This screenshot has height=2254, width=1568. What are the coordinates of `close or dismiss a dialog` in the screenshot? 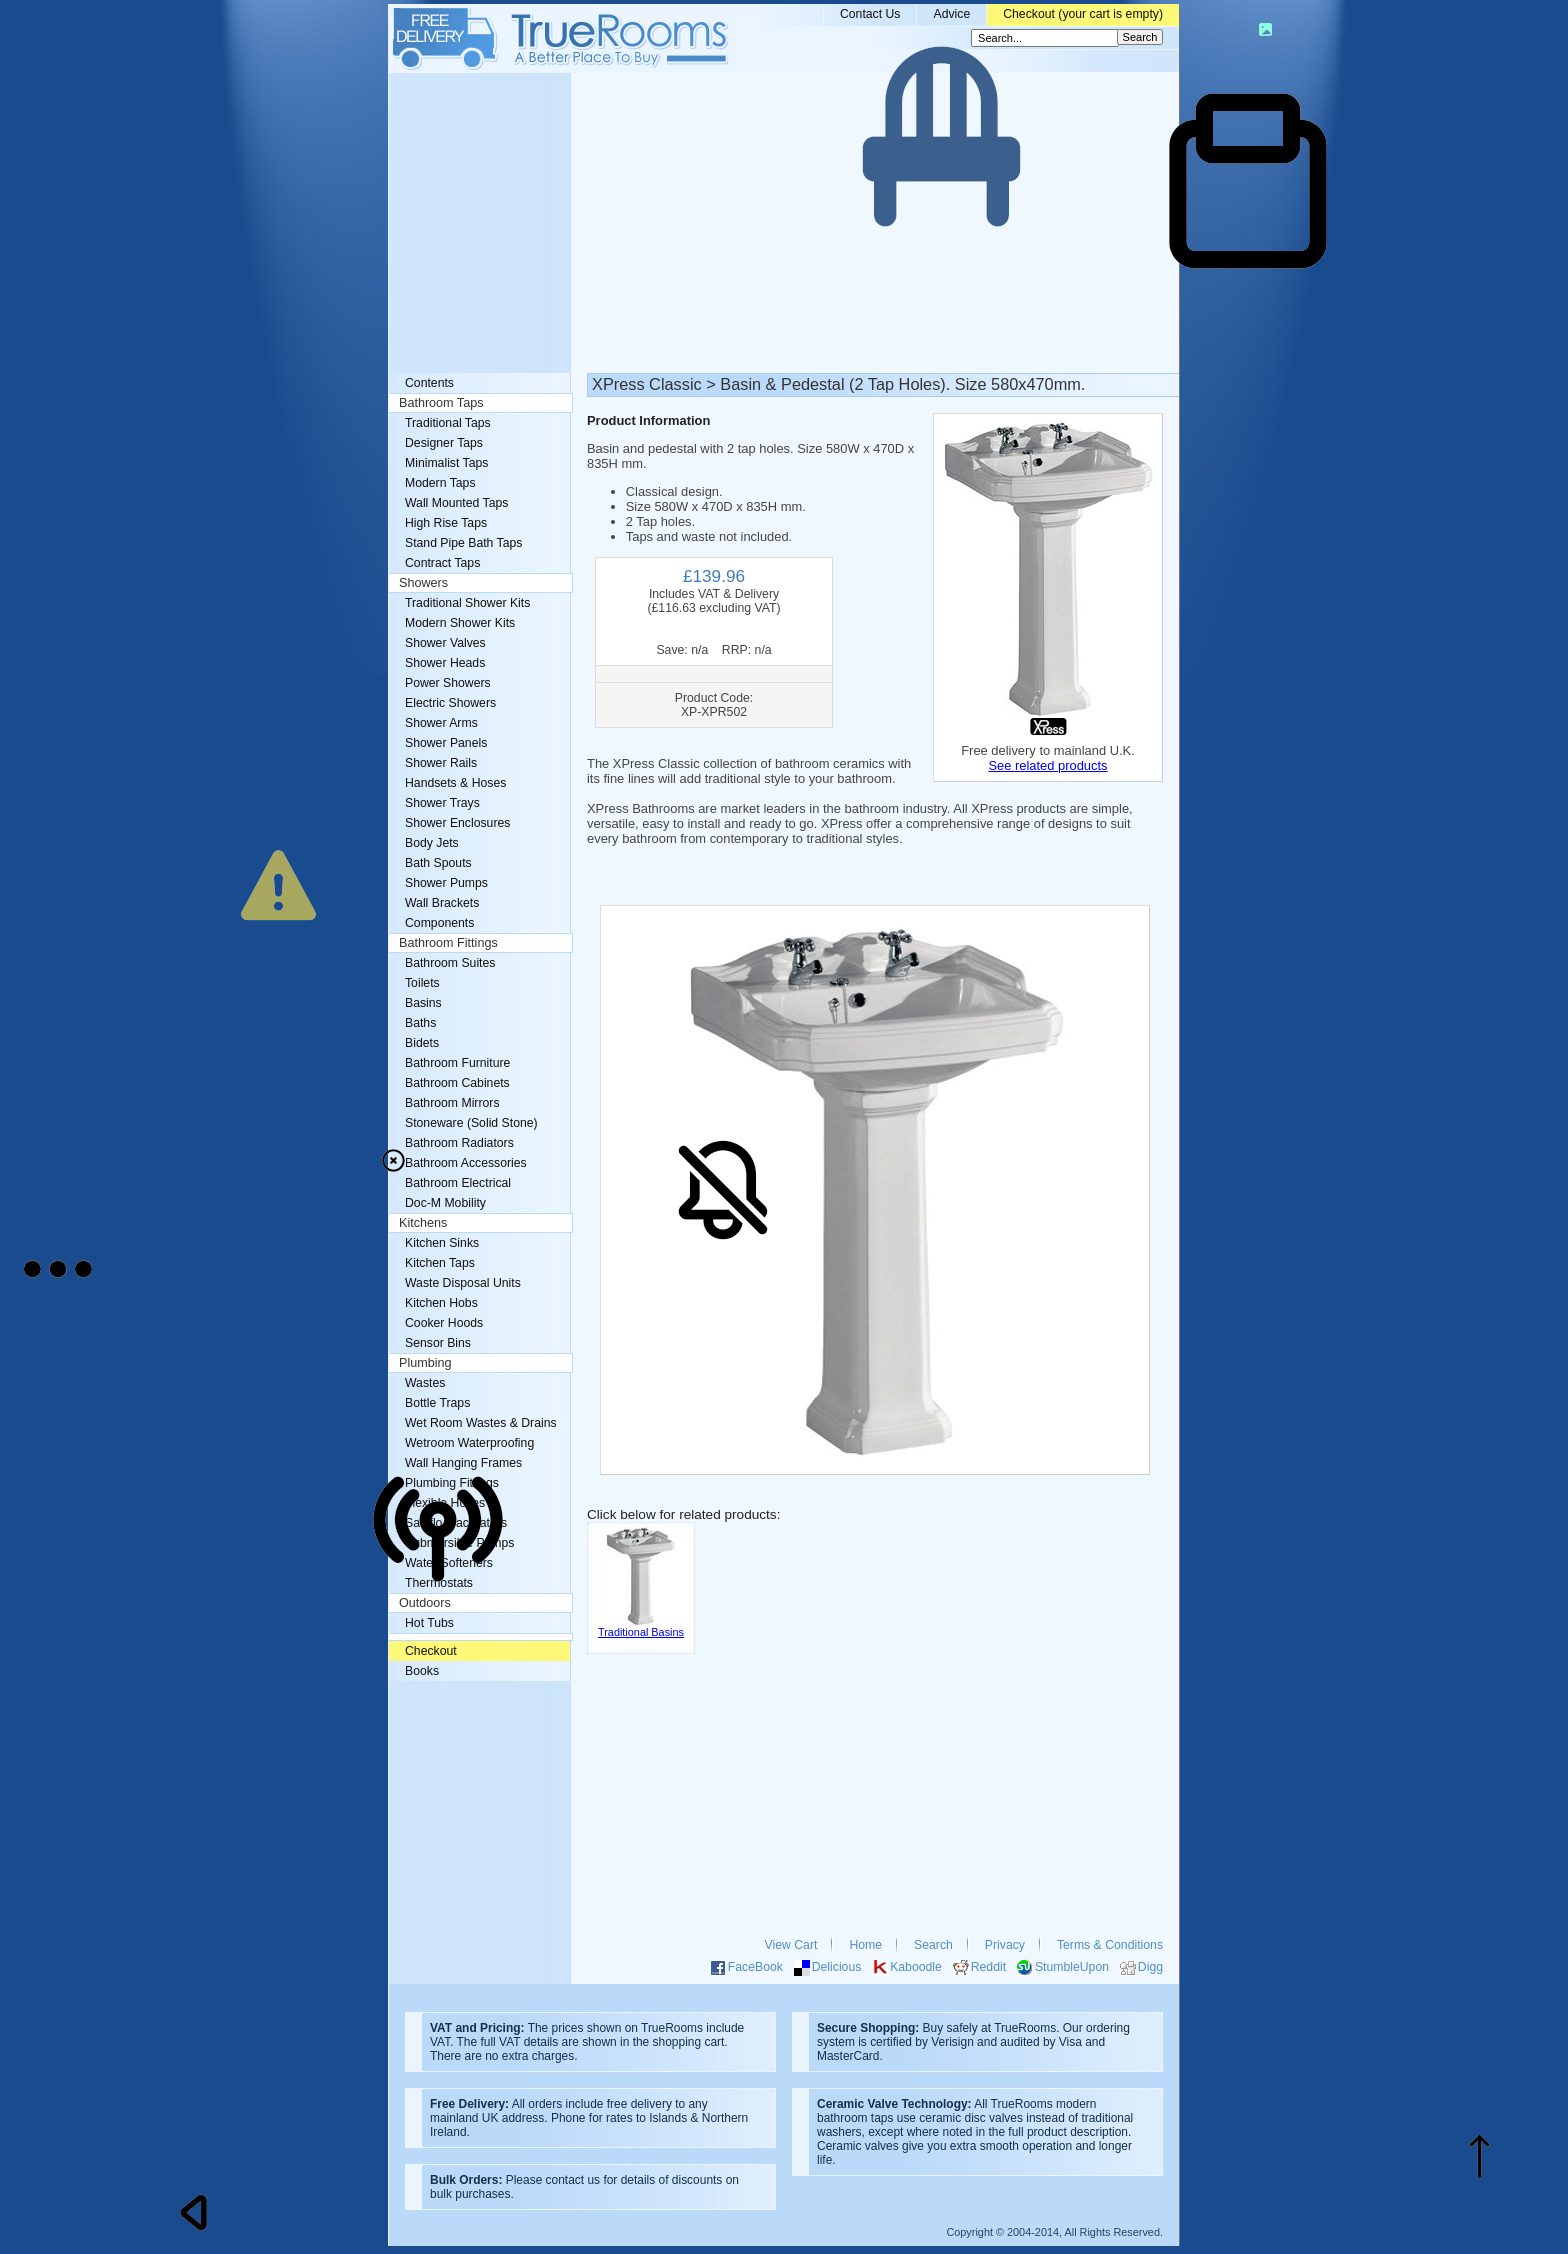 It's located at (393, 1160).